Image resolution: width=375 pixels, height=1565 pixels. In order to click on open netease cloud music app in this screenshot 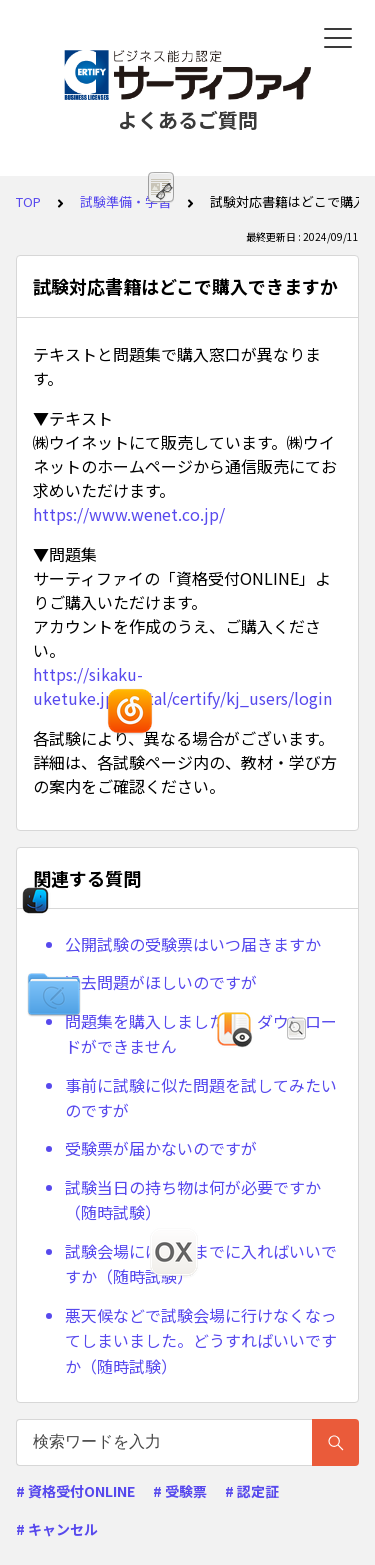, I will do `click(130, 711)`.